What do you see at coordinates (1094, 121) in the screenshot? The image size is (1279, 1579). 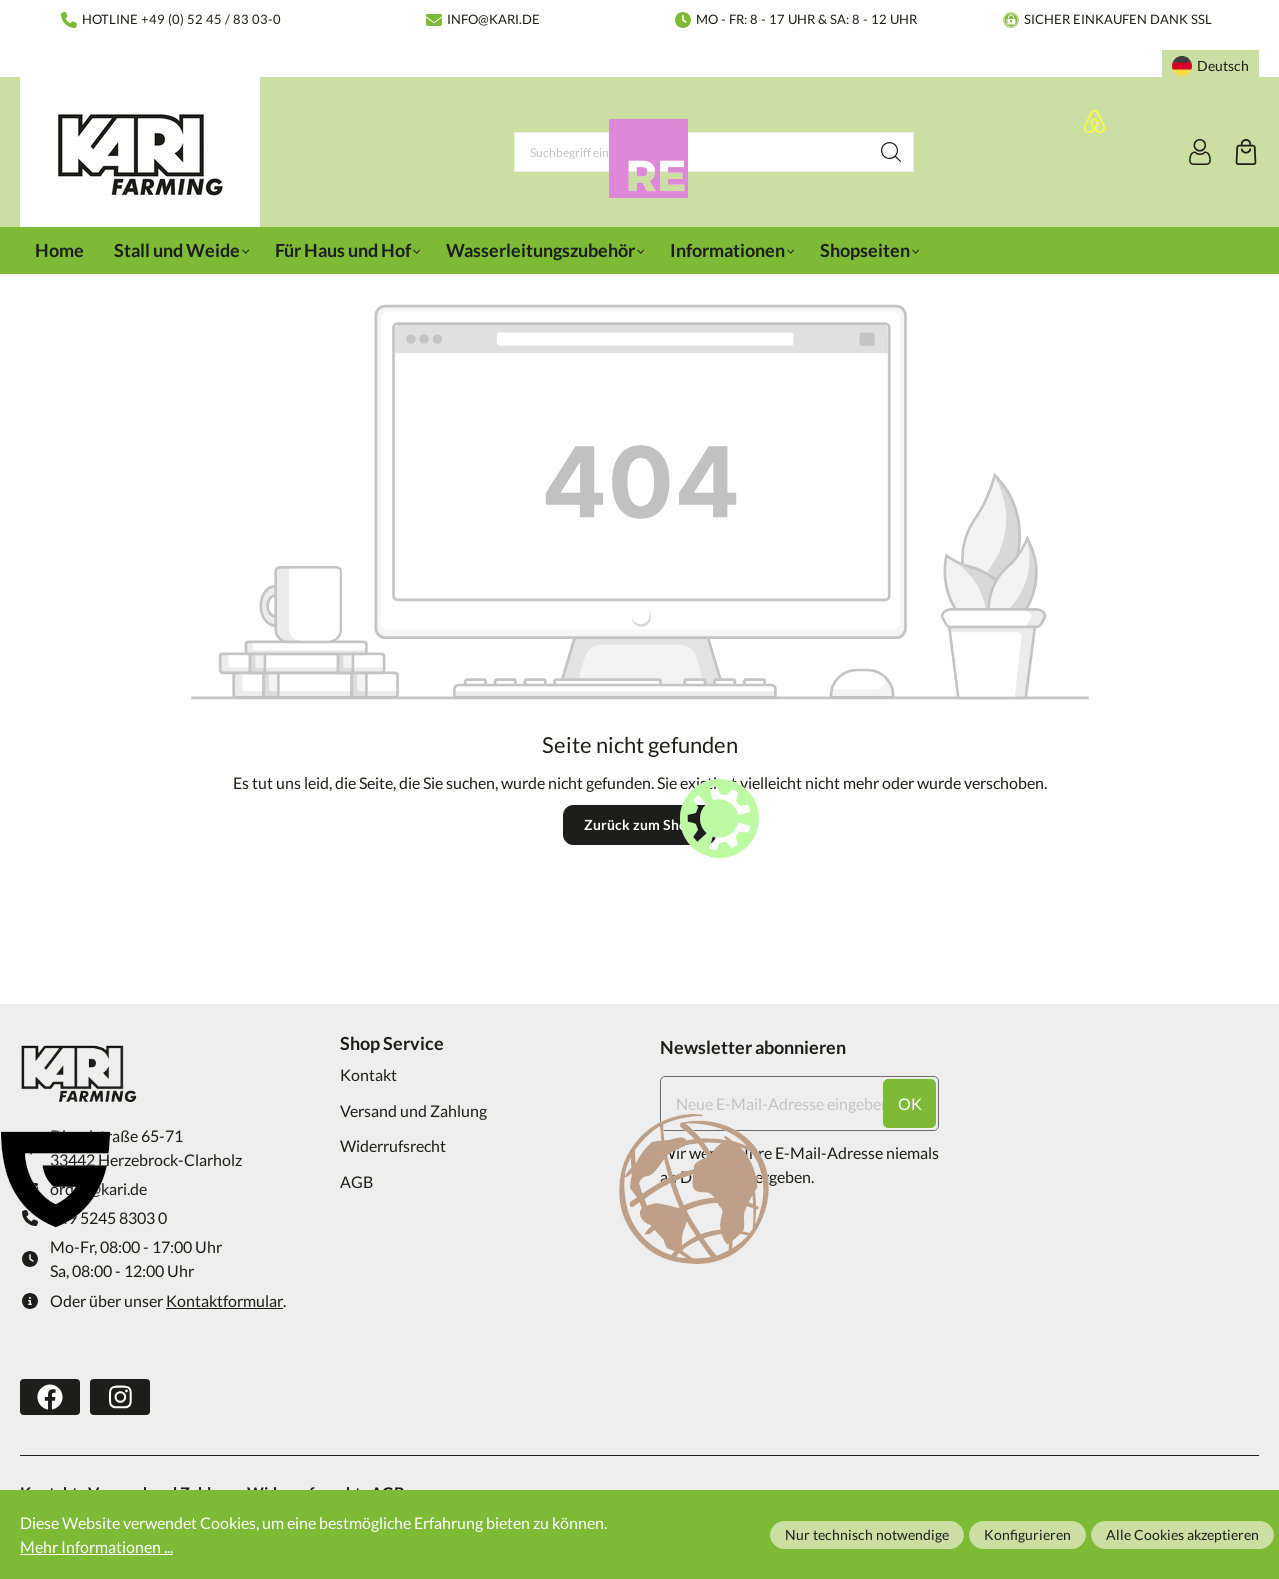 I see `open the Airbnb app` at bounding box center [1094, 121].